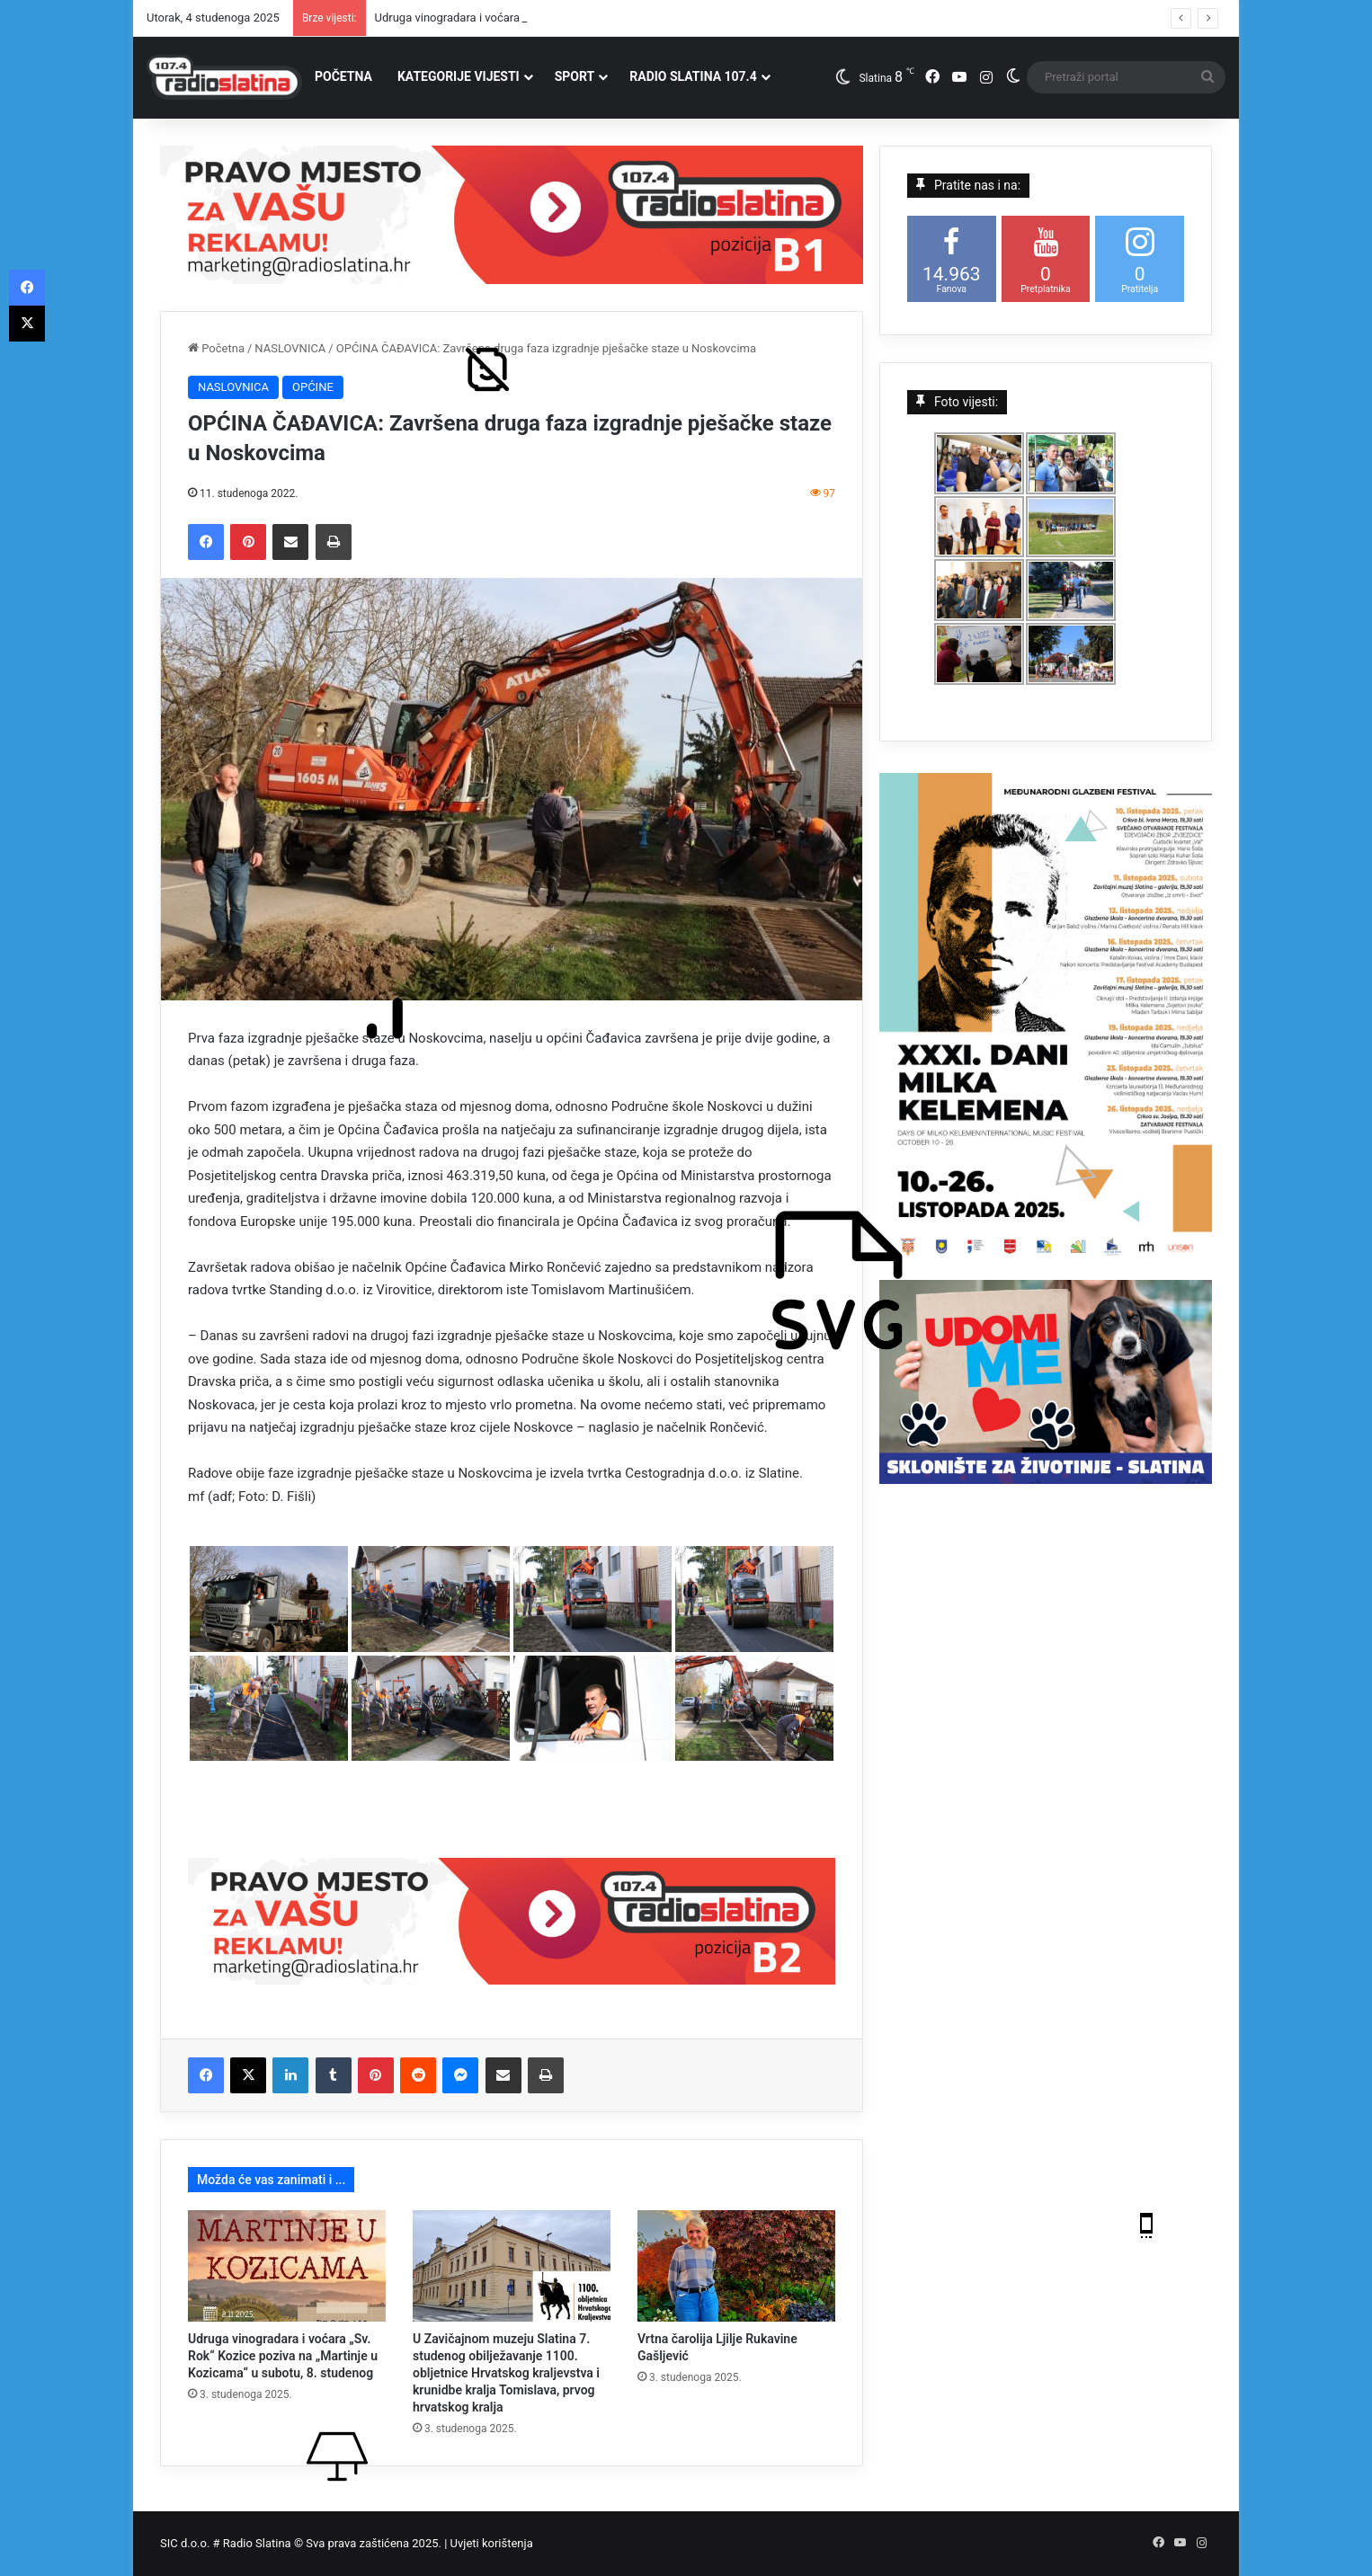 The width and height of the screenshot is (1372, 2576). Describe the element at coordinates (1146, 2225) in the screenshot. I see `access mobile device settings` at that location.